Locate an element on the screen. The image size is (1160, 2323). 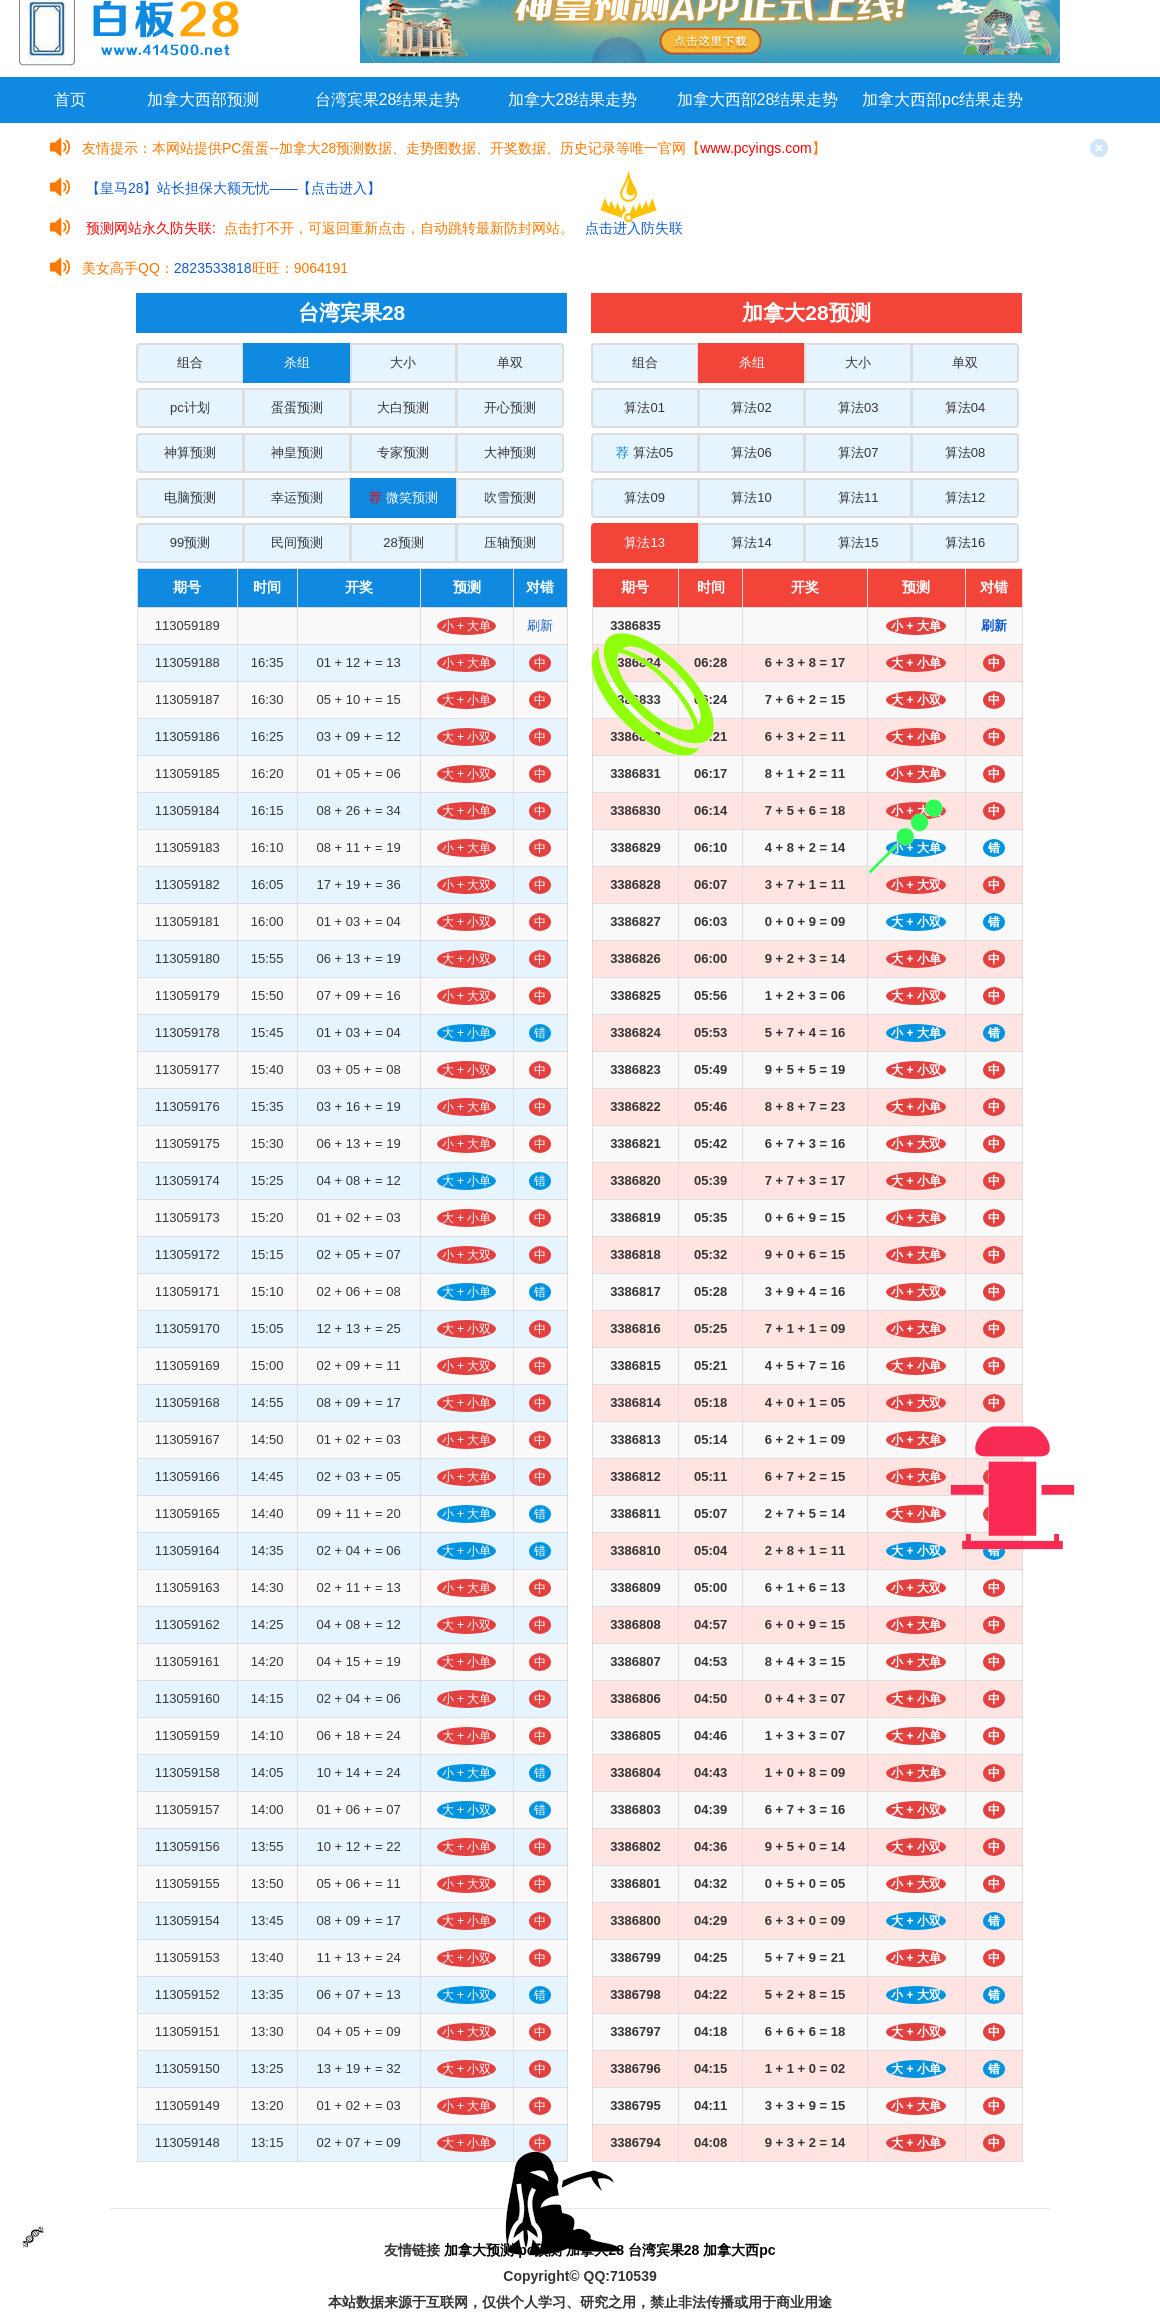
indicates a grease trap or oil collection hazard is located at coordinates (628, 198).